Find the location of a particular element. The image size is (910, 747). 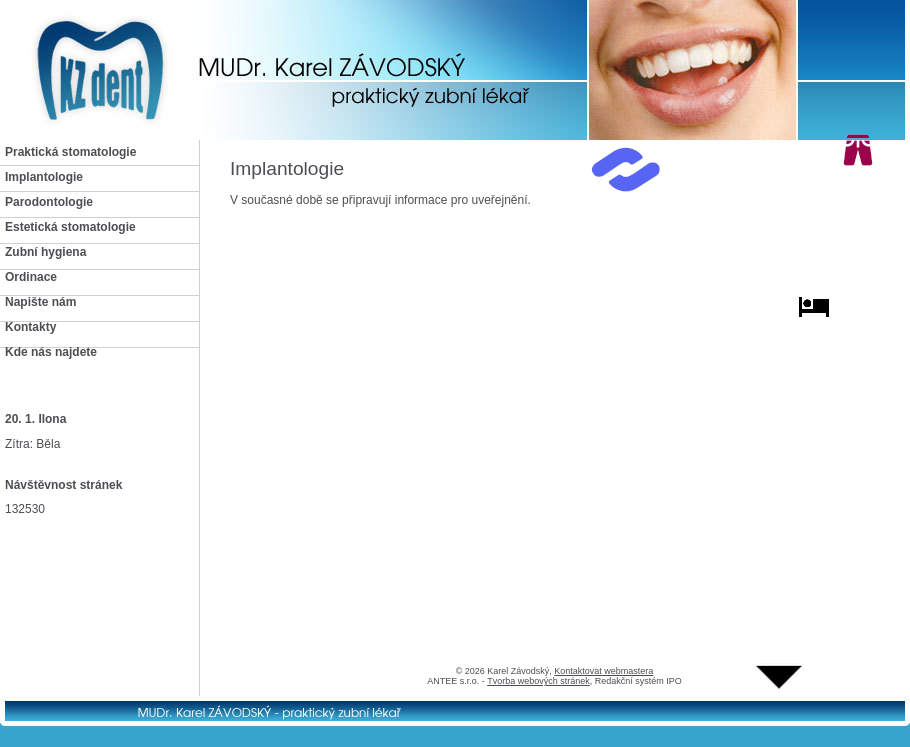

find nearby hotels or accommodations is located at coordinates (814, 306).